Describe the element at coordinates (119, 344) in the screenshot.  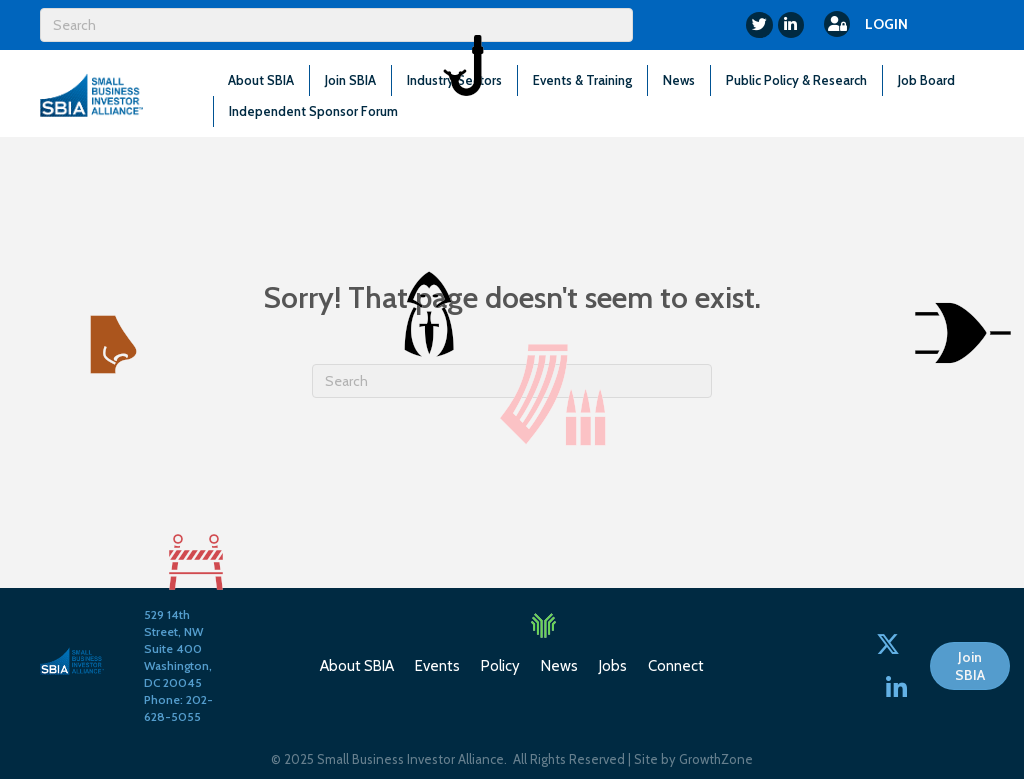
I see `access scent or fragrance settings` at that location.